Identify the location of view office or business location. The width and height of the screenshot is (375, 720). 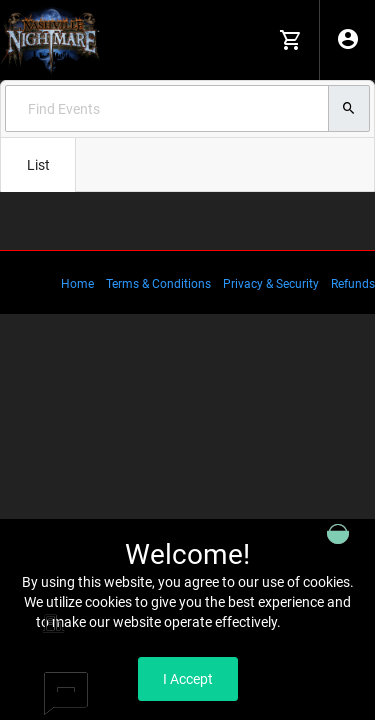
(53, 623).